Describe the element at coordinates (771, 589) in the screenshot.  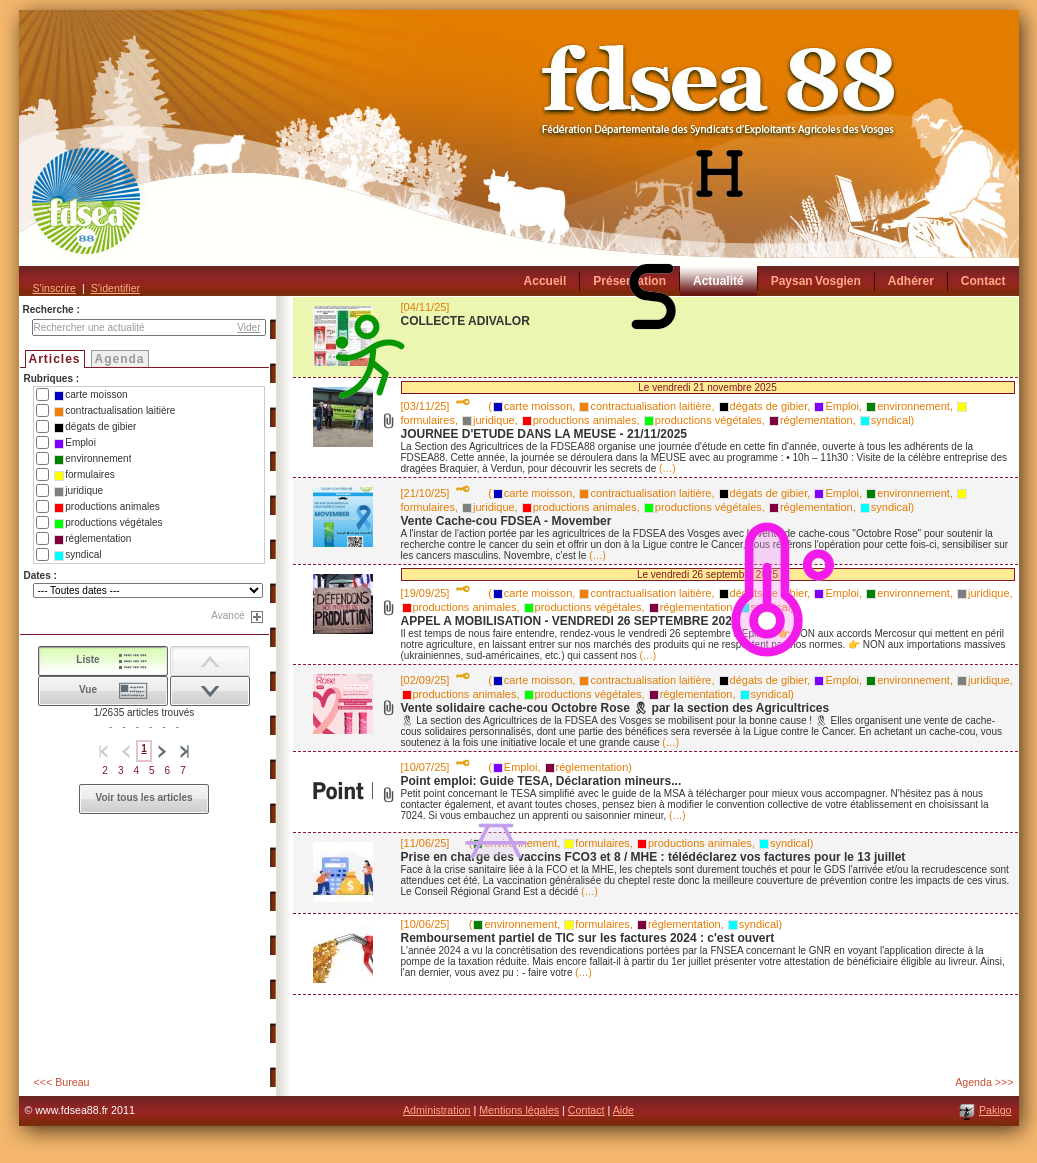
I see `view current temperature` at that location.